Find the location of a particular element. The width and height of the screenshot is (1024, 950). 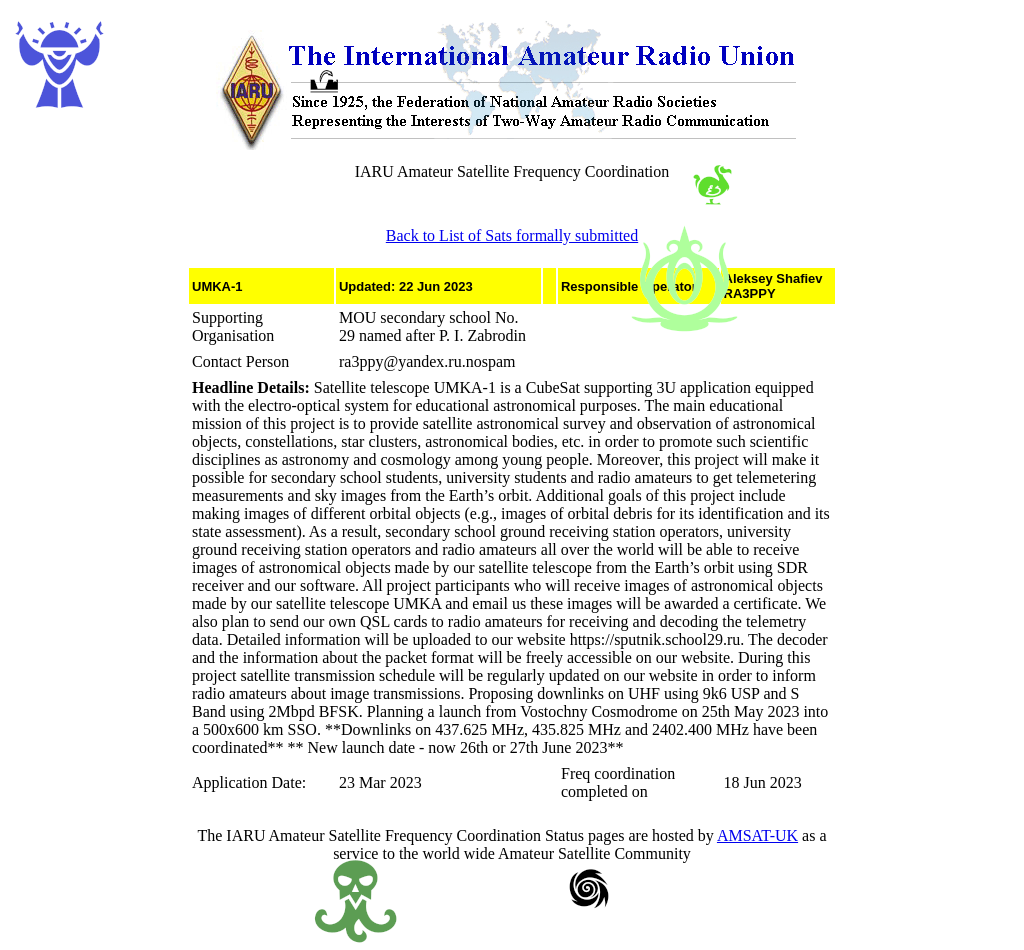

select sun priest character class is located at coordinates (59, 64).